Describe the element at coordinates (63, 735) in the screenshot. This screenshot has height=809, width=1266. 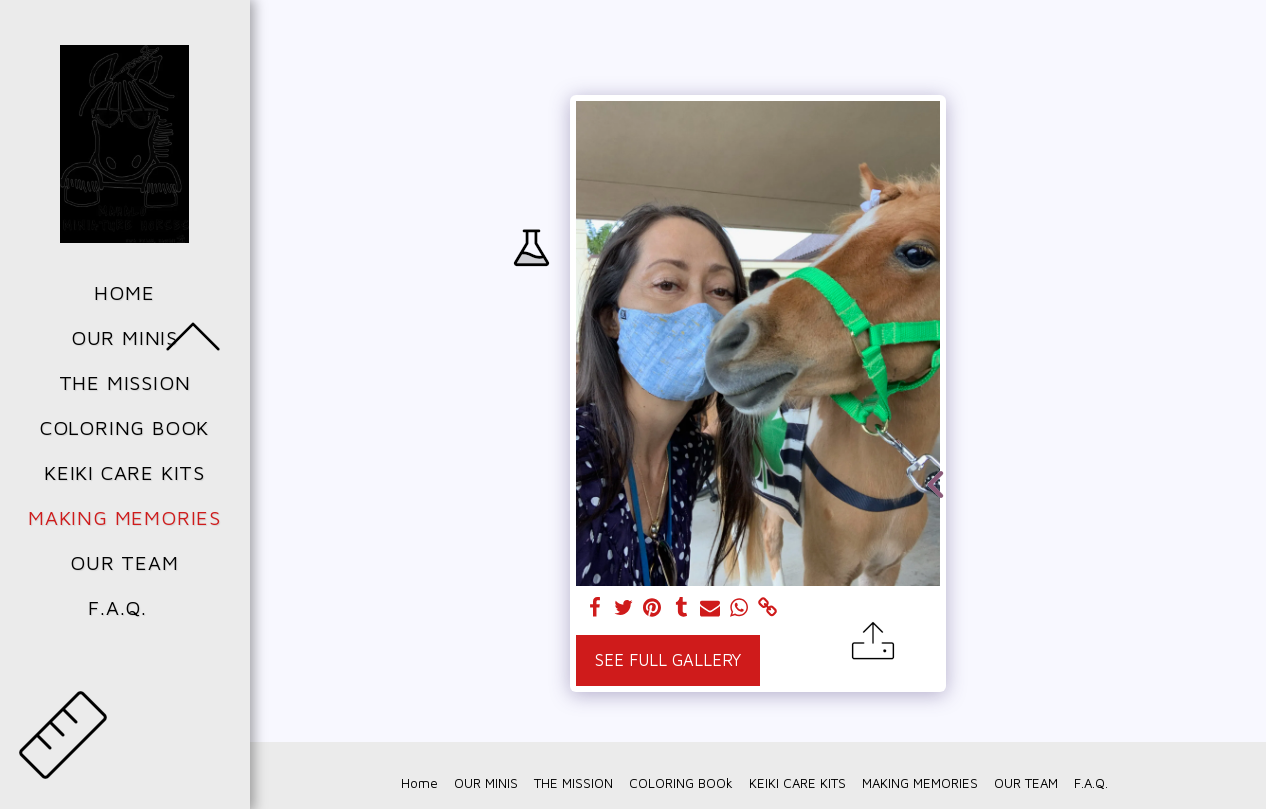
I see `access measurement tools` at that location.